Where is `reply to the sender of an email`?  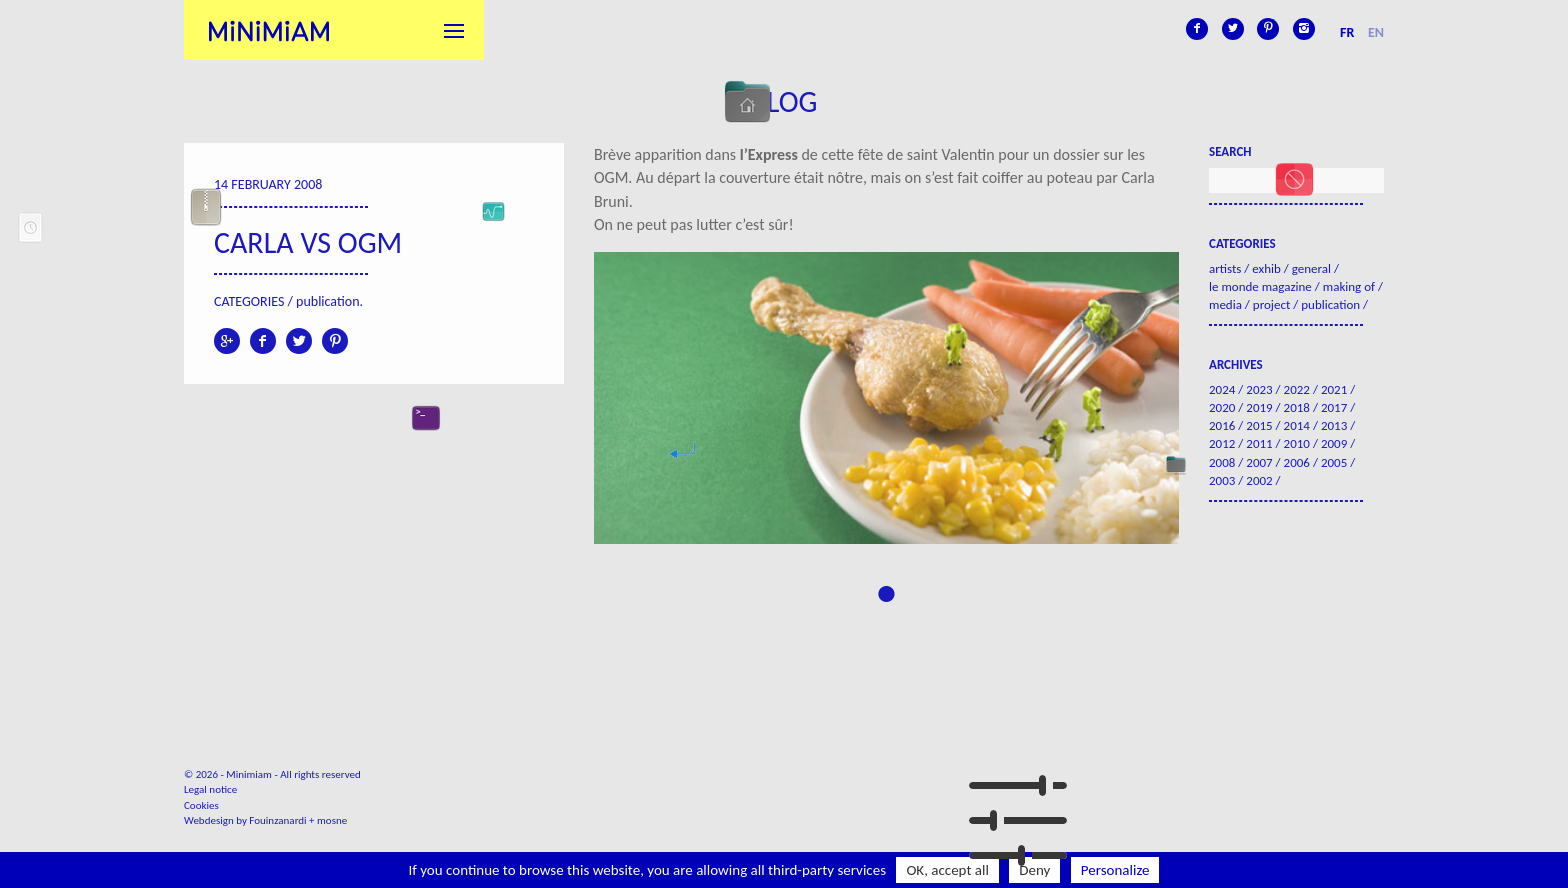 reply to the sender of an email is located at coordinates (681, 448).